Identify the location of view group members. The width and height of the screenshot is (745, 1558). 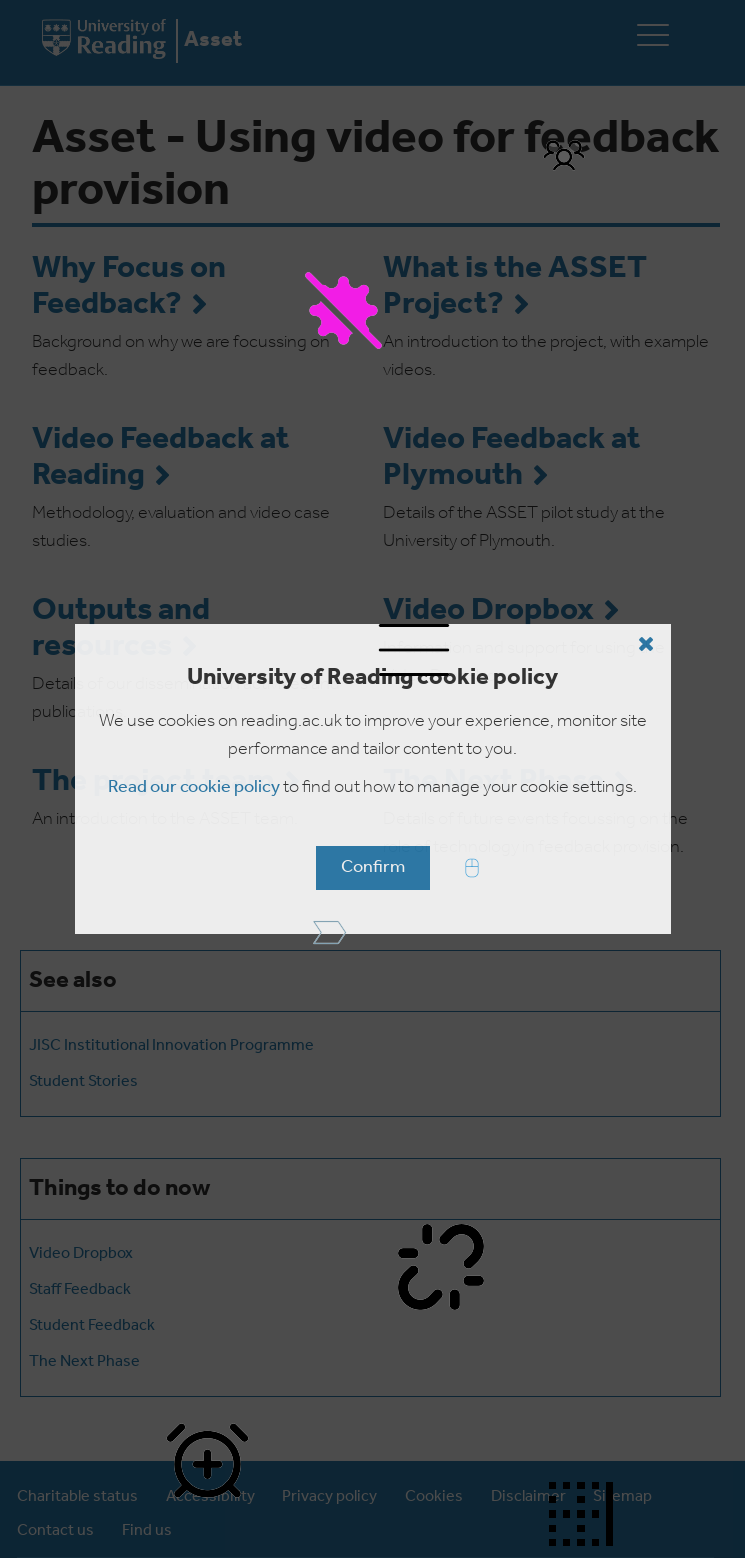
(564, 154).